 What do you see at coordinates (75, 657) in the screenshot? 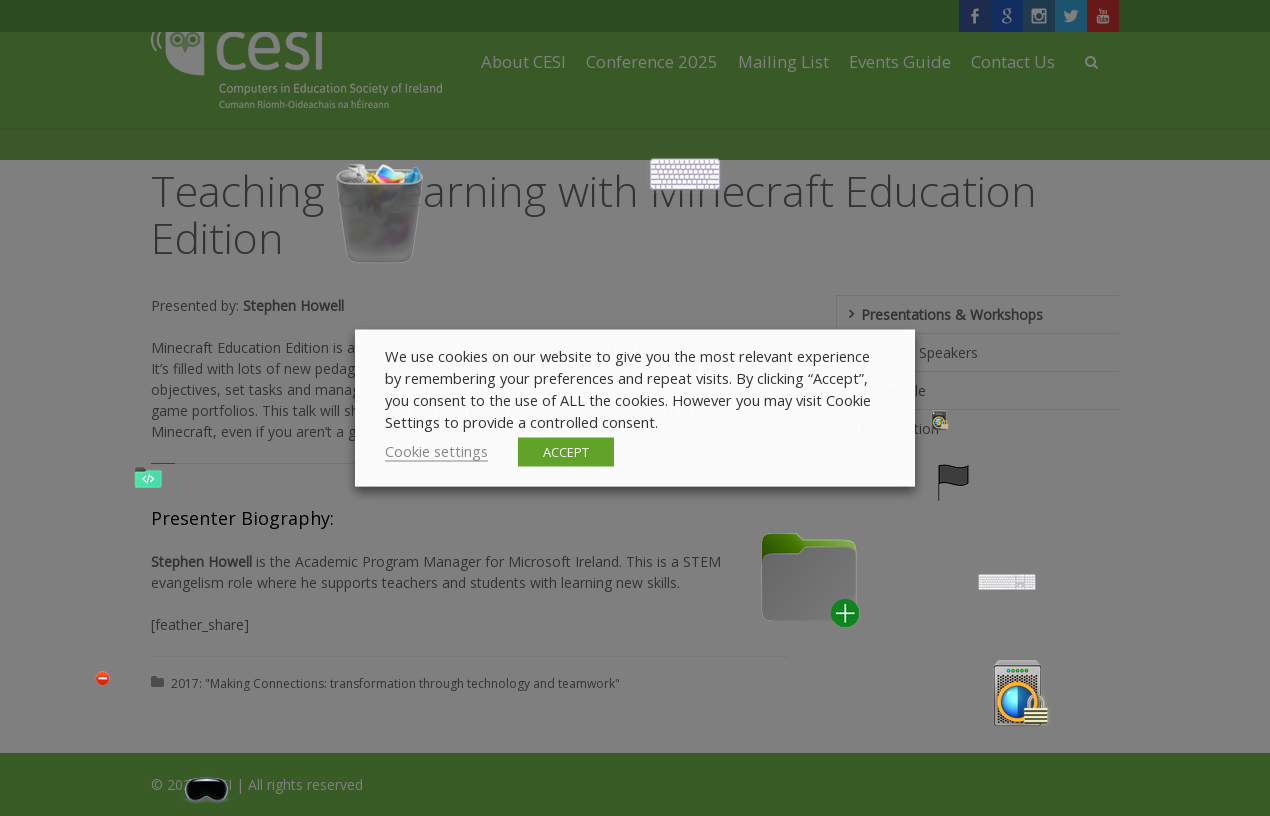
I see `indicates a private or restricted folder` at bounding box center [75, 657].